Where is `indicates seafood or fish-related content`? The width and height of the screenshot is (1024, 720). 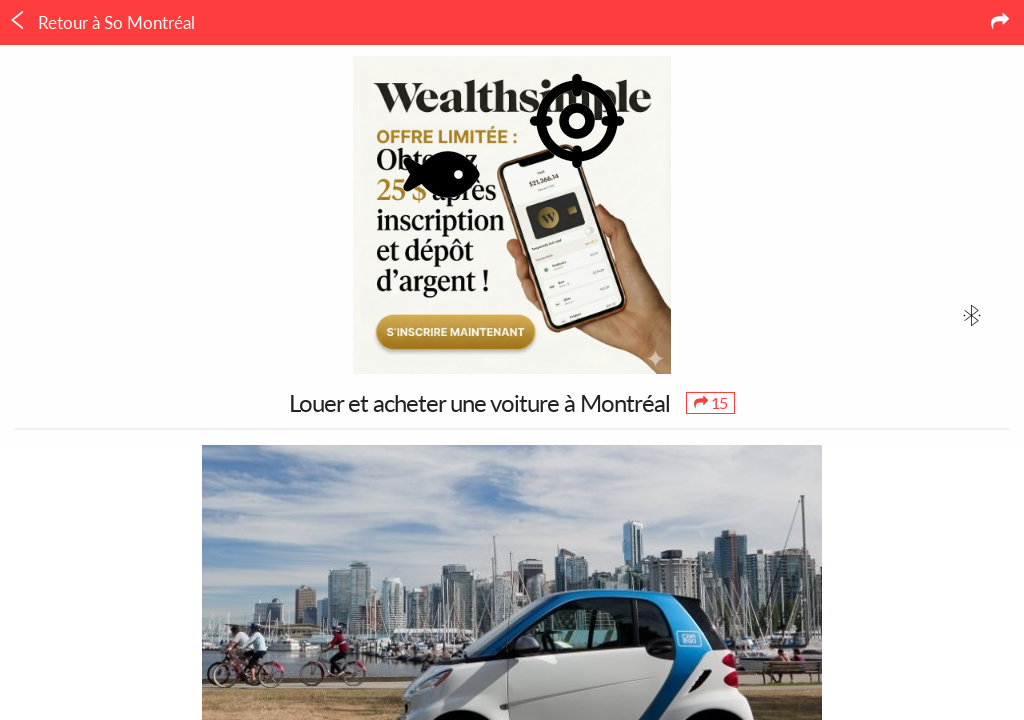 indicates seafood or fish-related content is located at coordinates (441, 174).